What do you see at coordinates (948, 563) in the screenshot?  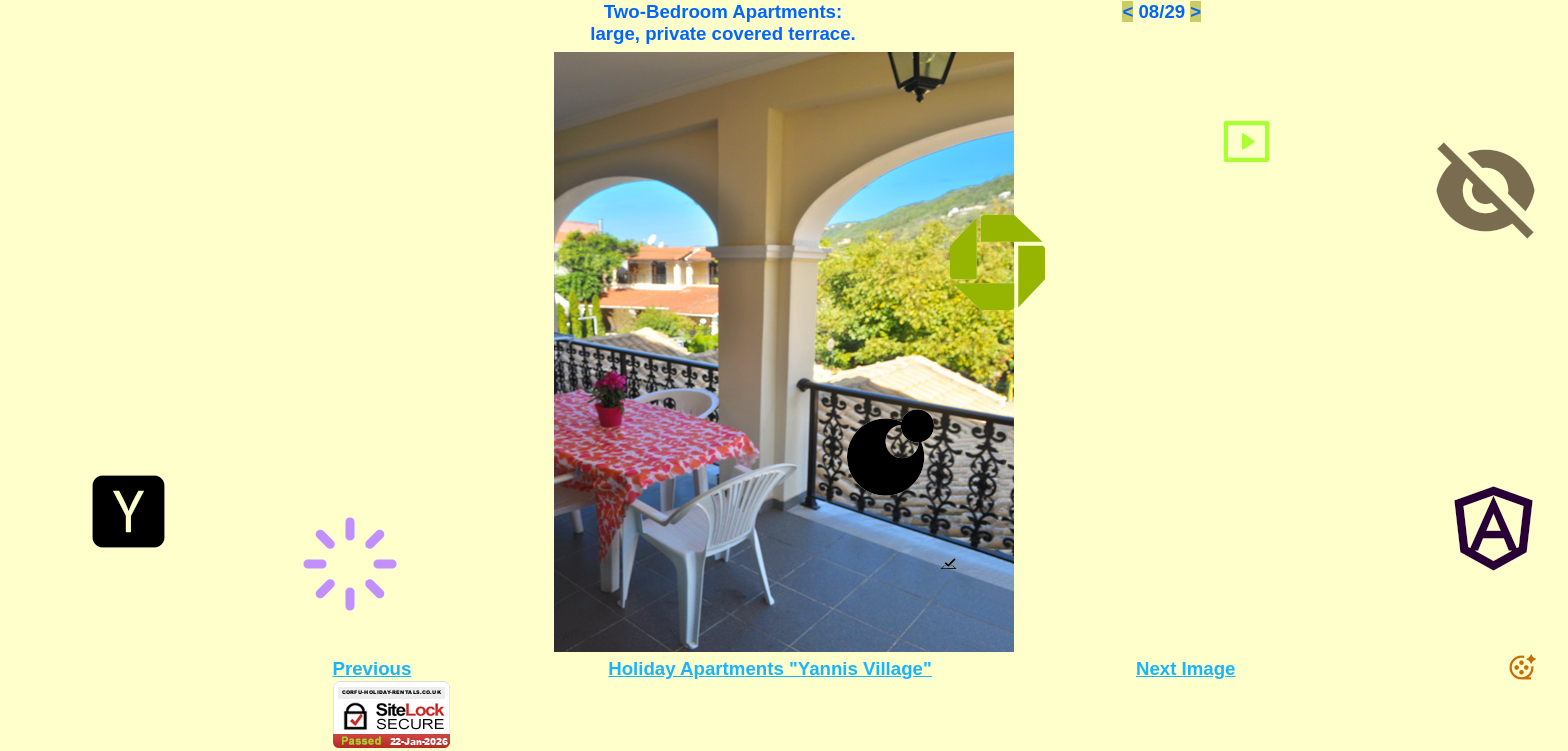 I see `testcafe automated testing framework logo` at bounding box center [948, 563].